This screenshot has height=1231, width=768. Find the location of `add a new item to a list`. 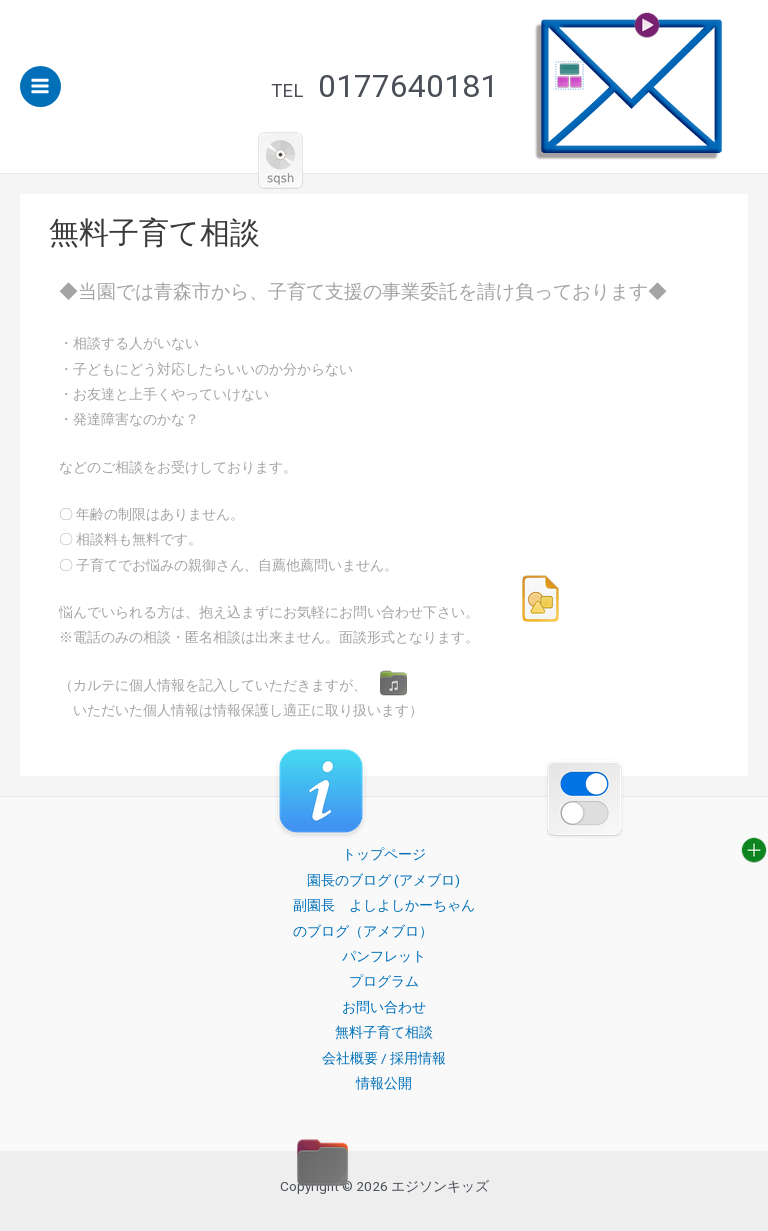

add a new item to a list is located at coordinates (754, 850).